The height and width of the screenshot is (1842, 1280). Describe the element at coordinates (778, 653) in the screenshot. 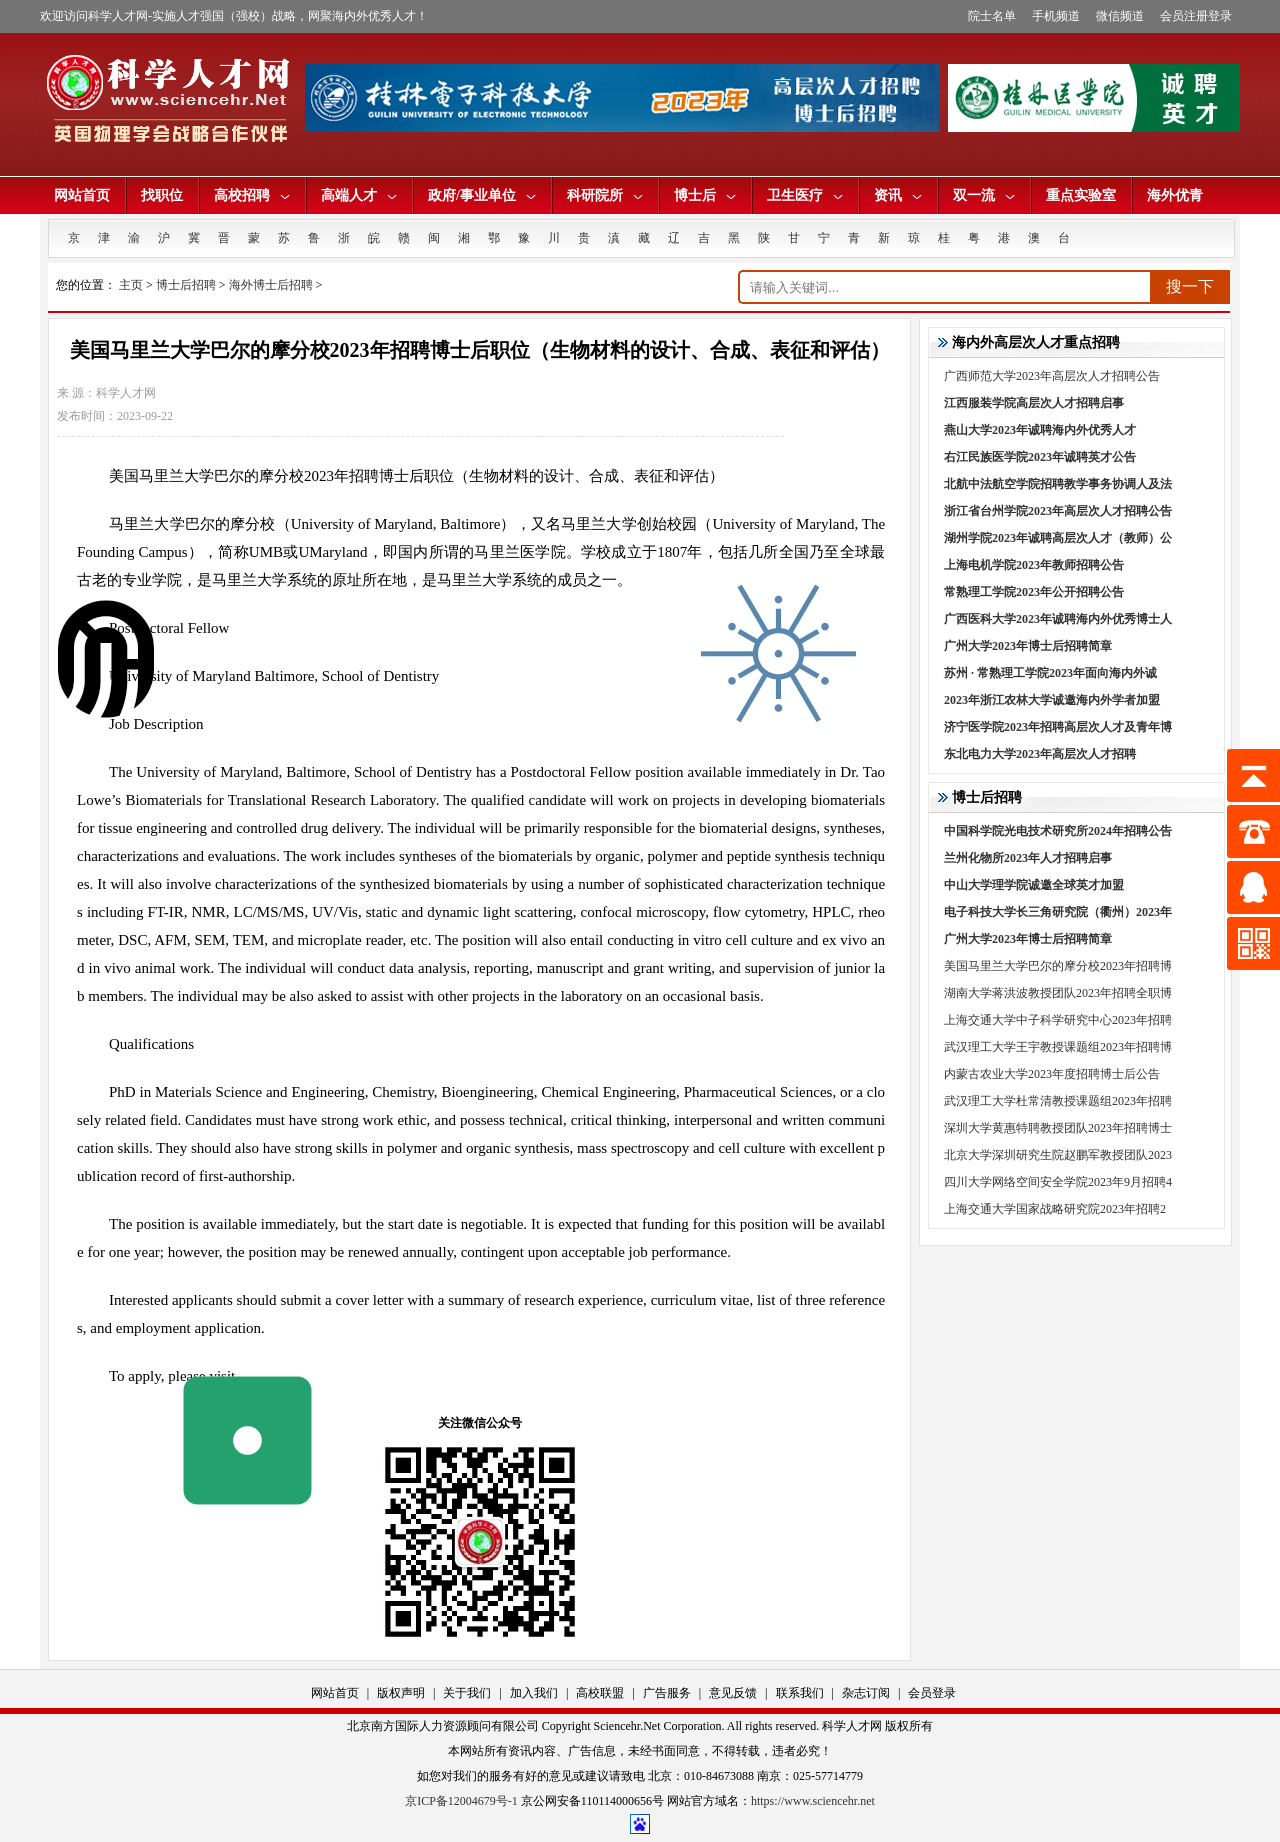

I see `tokio async runtime for rust logo` at that location.